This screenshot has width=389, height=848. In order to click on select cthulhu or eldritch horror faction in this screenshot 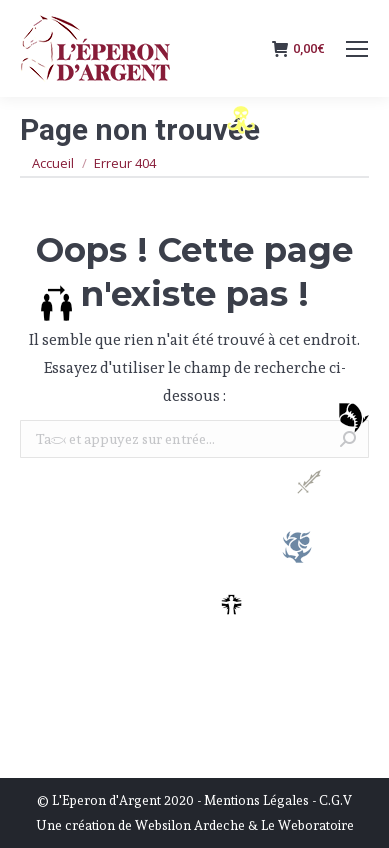, I will do `click(241, 120)`.